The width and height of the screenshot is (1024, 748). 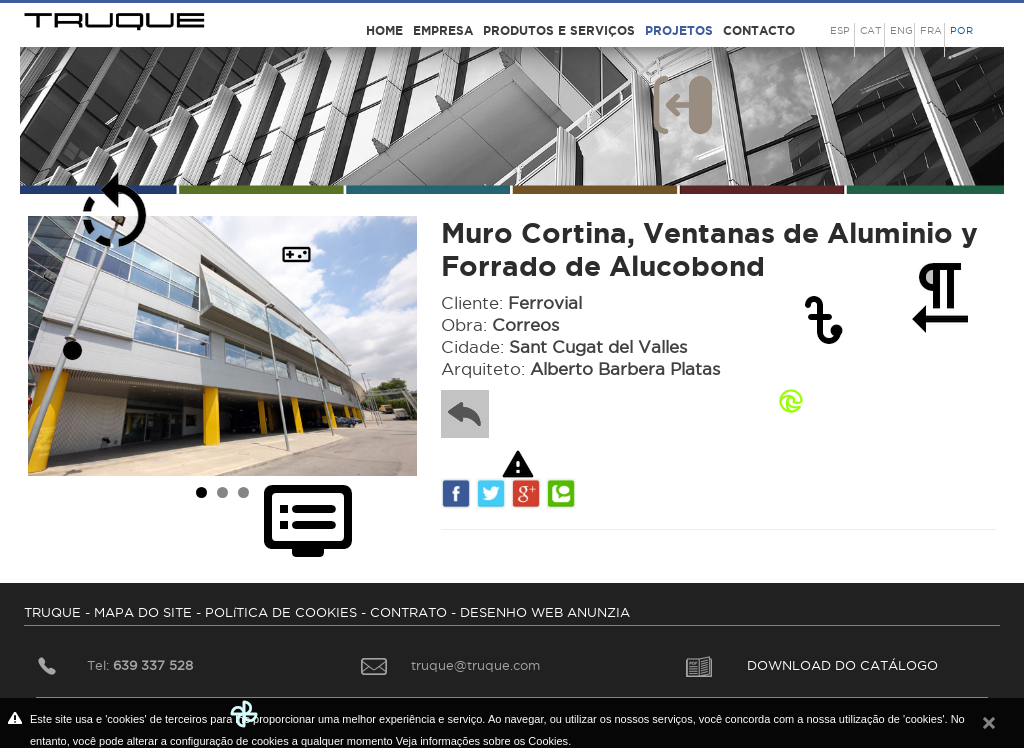 I want to click on indicates a warning or potential problem, so click(x=518, y=464).